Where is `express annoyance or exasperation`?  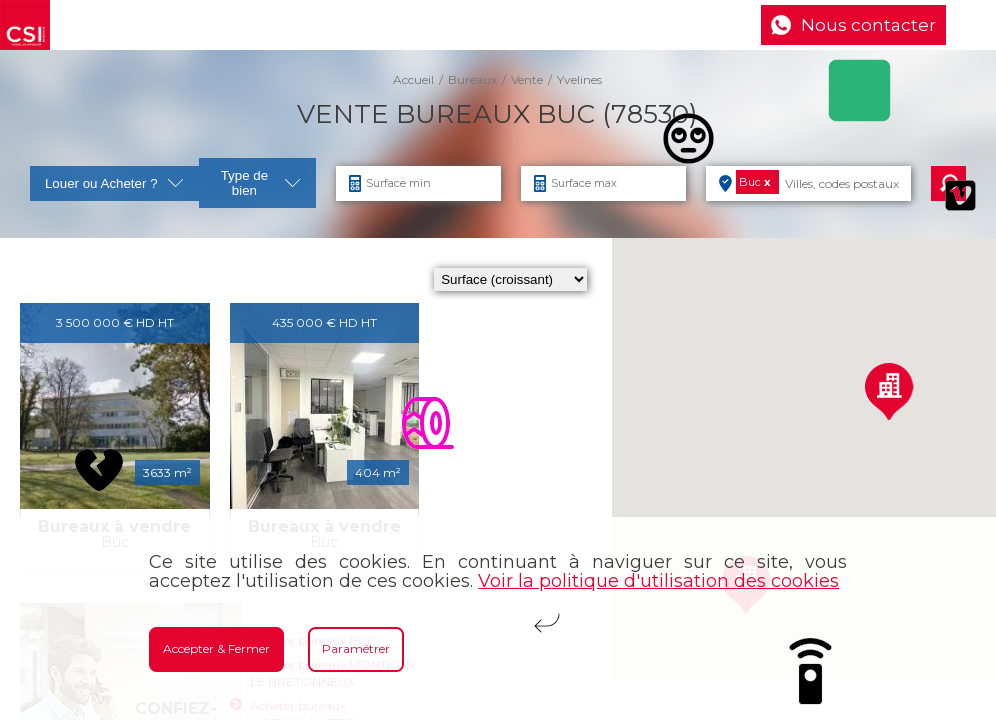
express annoyance or exasperation is located at coordinates (688, 138).